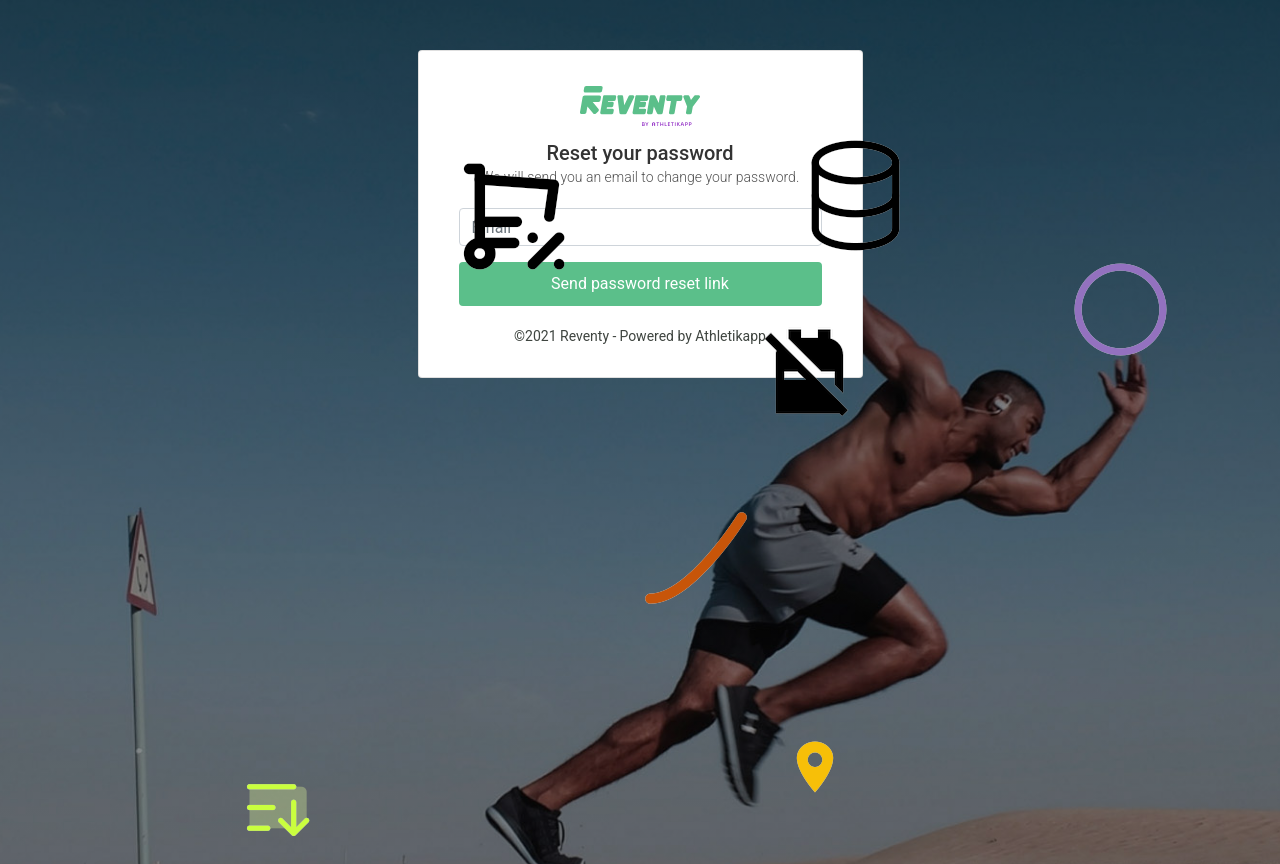 Image resolution: width=1280 pixels, height=864 pixels. Describe the element at coordinates (511, 216) in the screenshot. I see `view discounted items in your cart` at that location.